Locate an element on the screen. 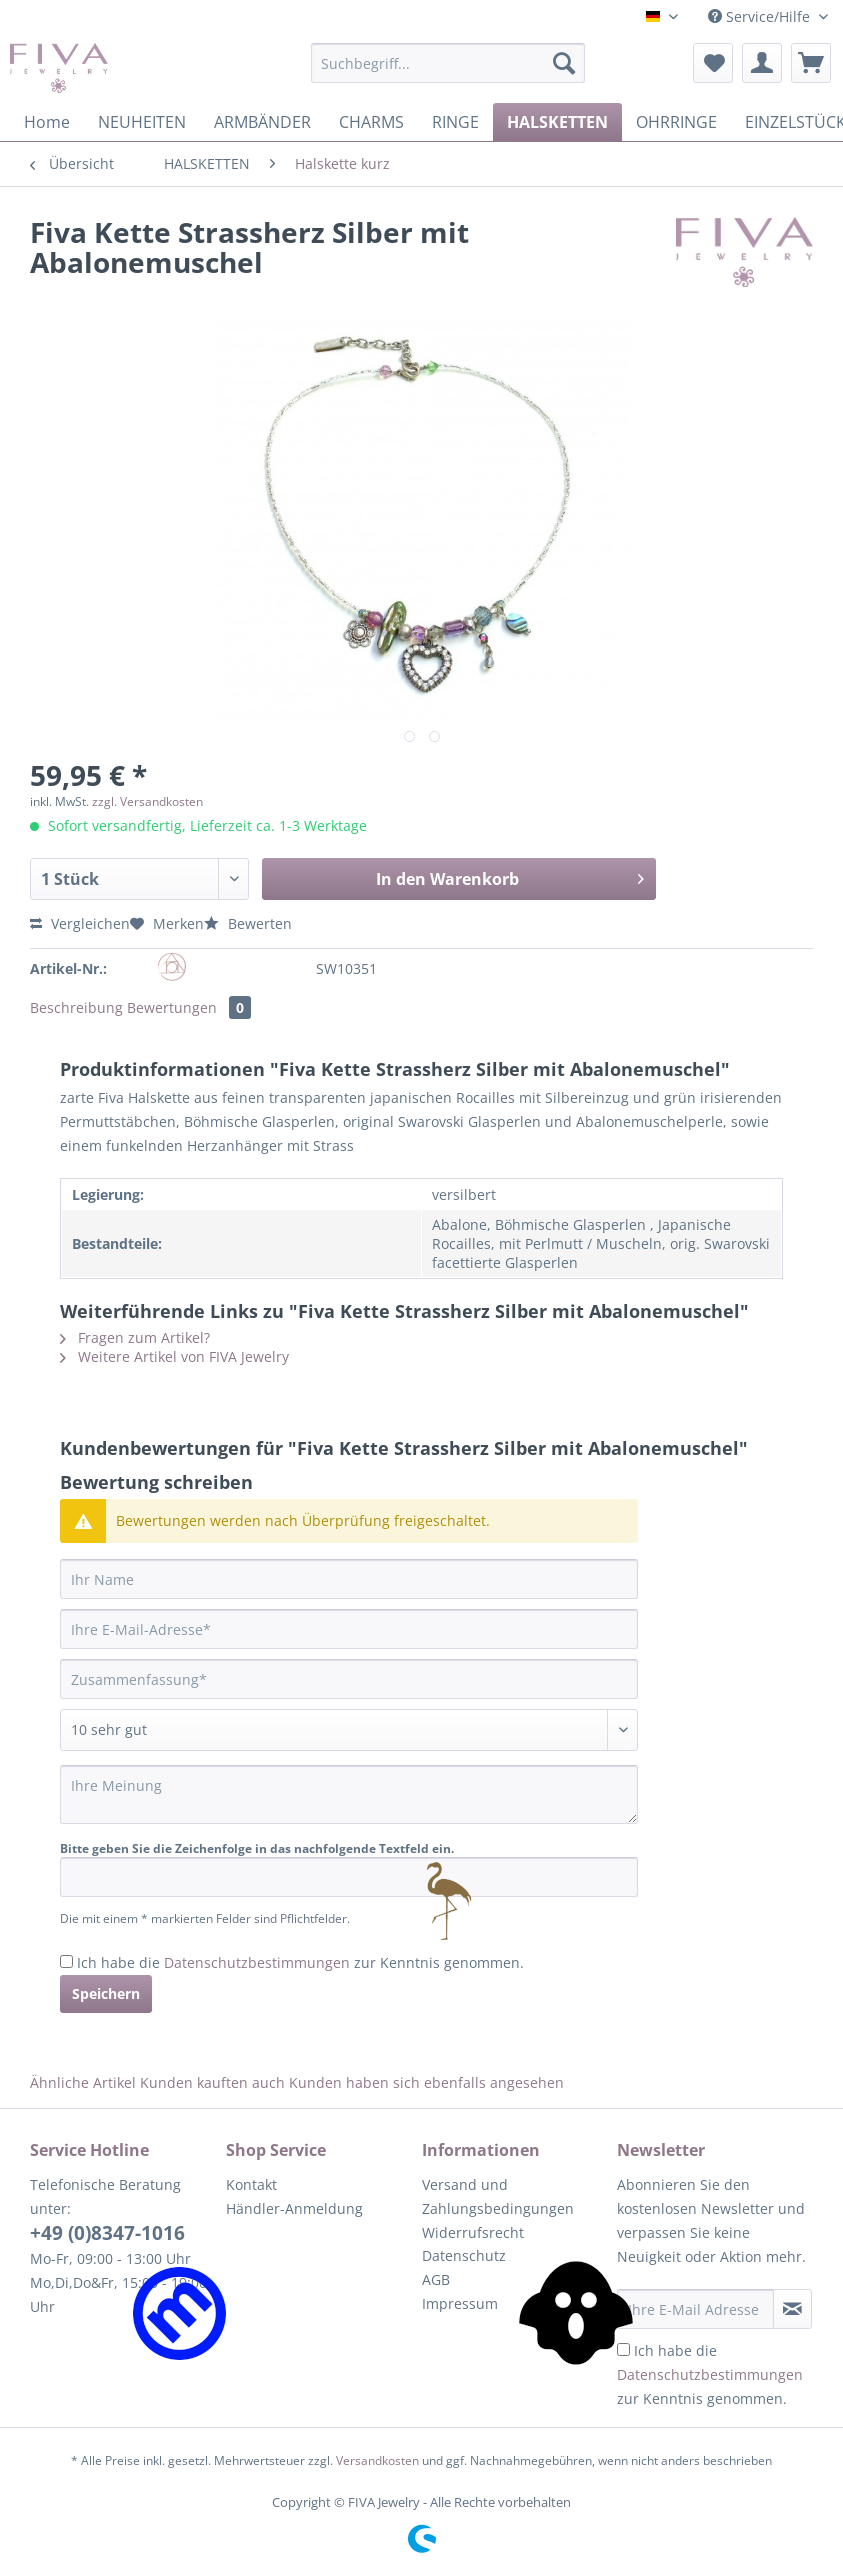  ghost mode or incognito status indicator is located at coordinates (576, 2313).